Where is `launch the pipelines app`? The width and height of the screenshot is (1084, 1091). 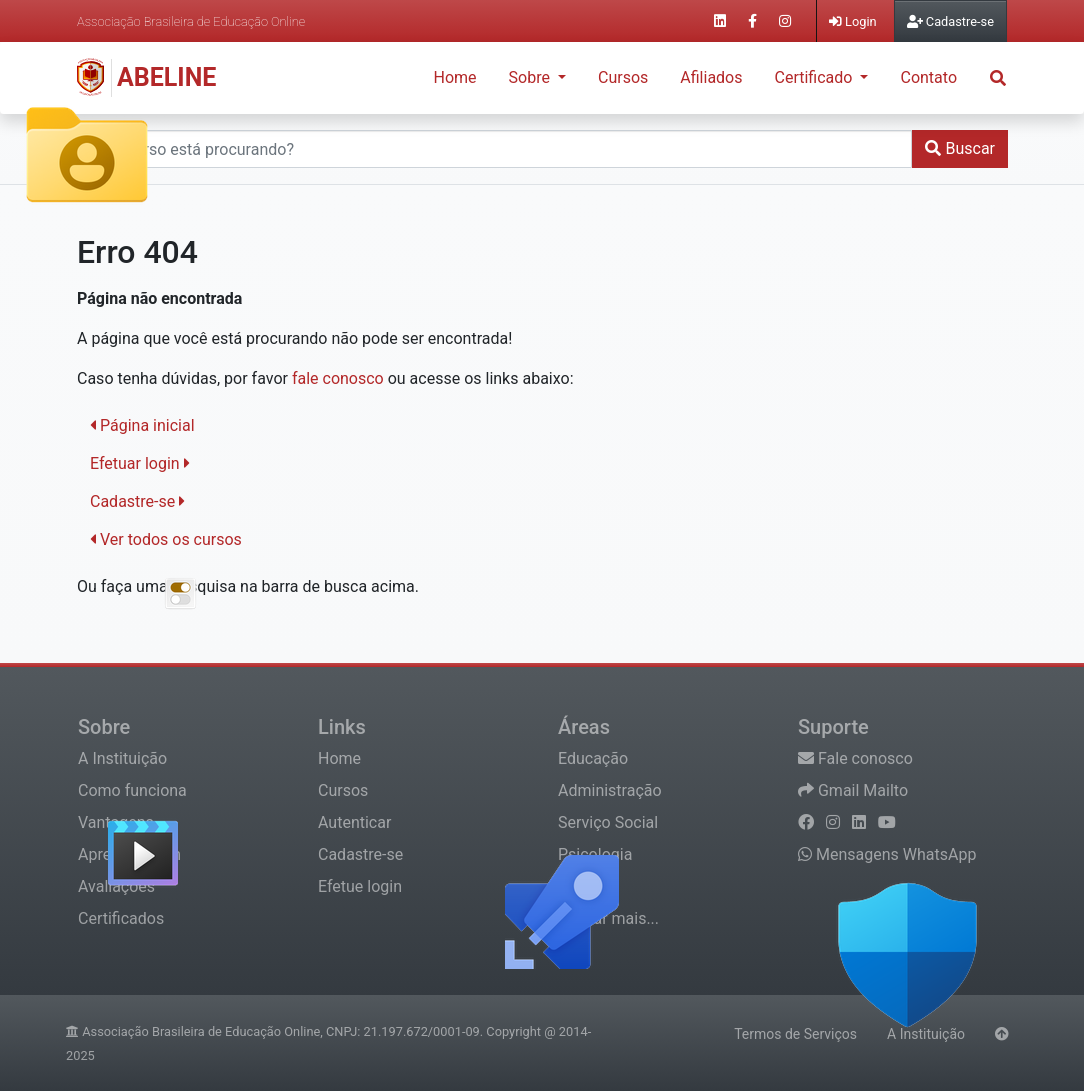 launch the pipelines app is located at coordinates (562, 912).